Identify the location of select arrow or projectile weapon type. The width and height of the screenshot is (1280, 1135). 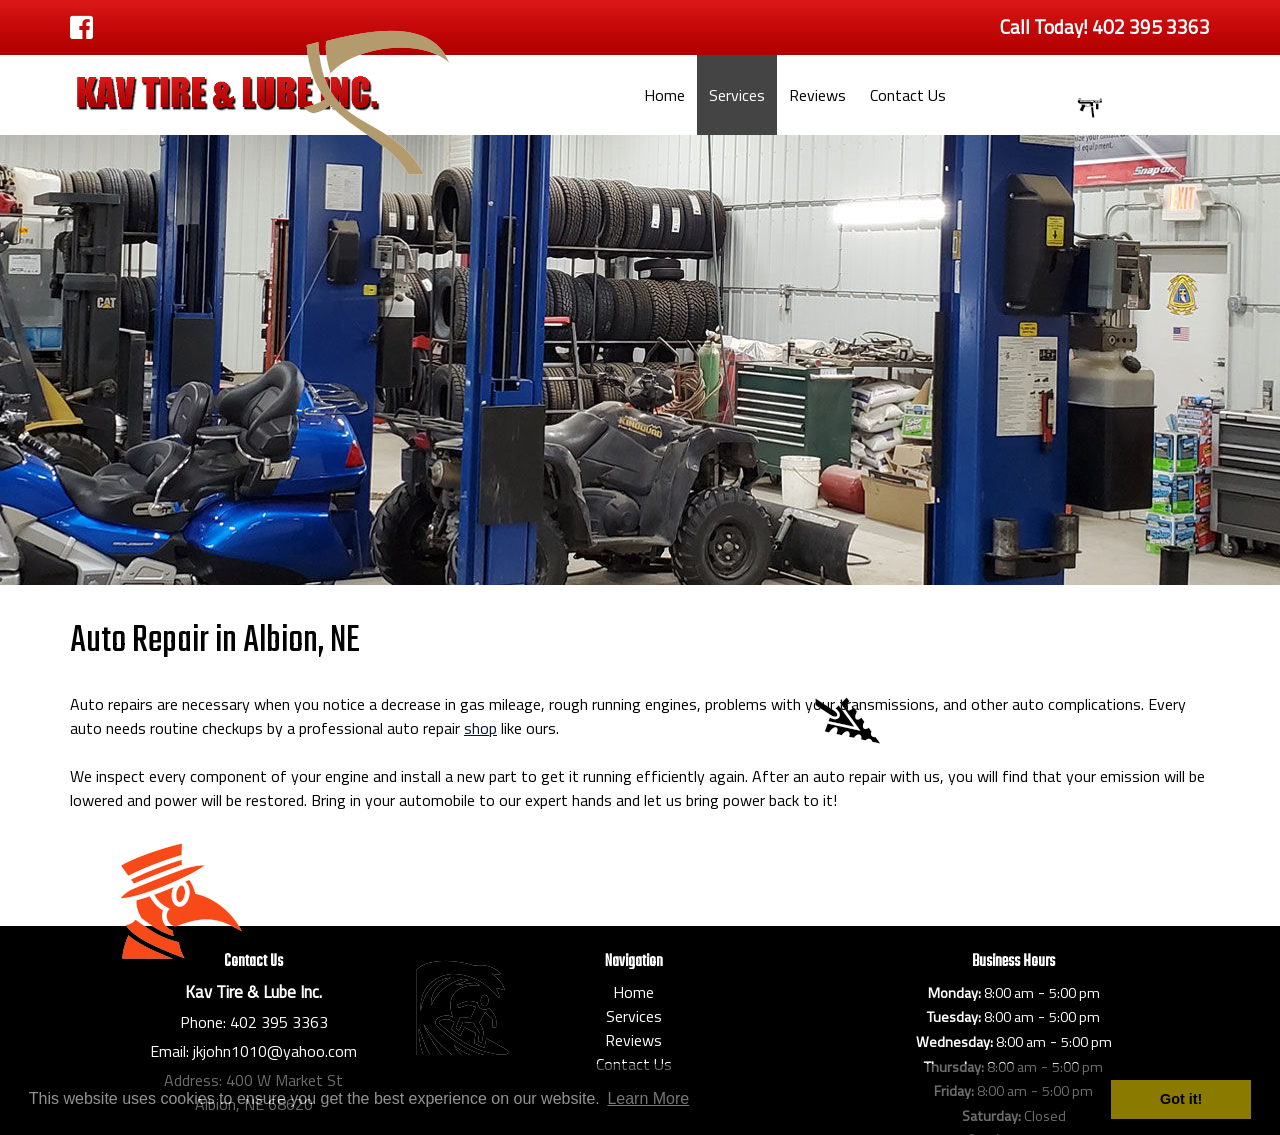
(848, 720).